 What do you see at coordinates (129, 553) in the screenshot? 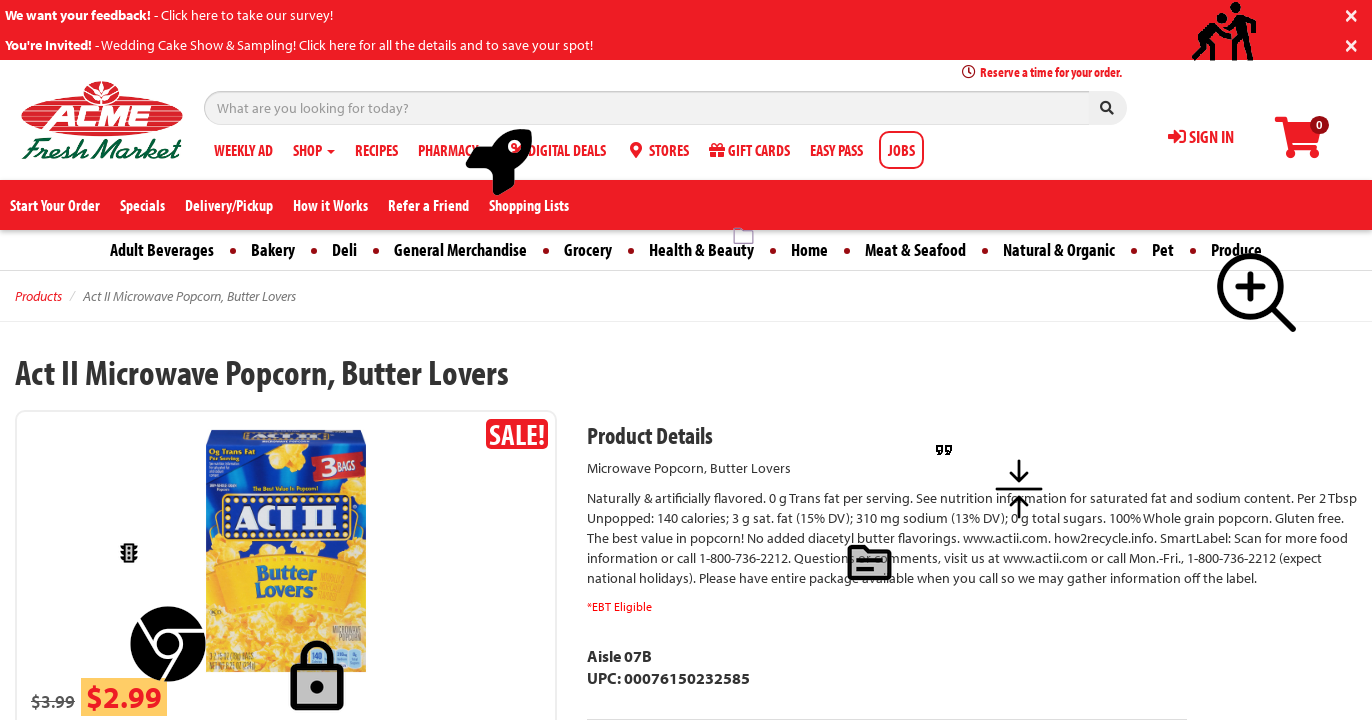
I see `view traffic conditions on map` at bounding box center [129, 553].